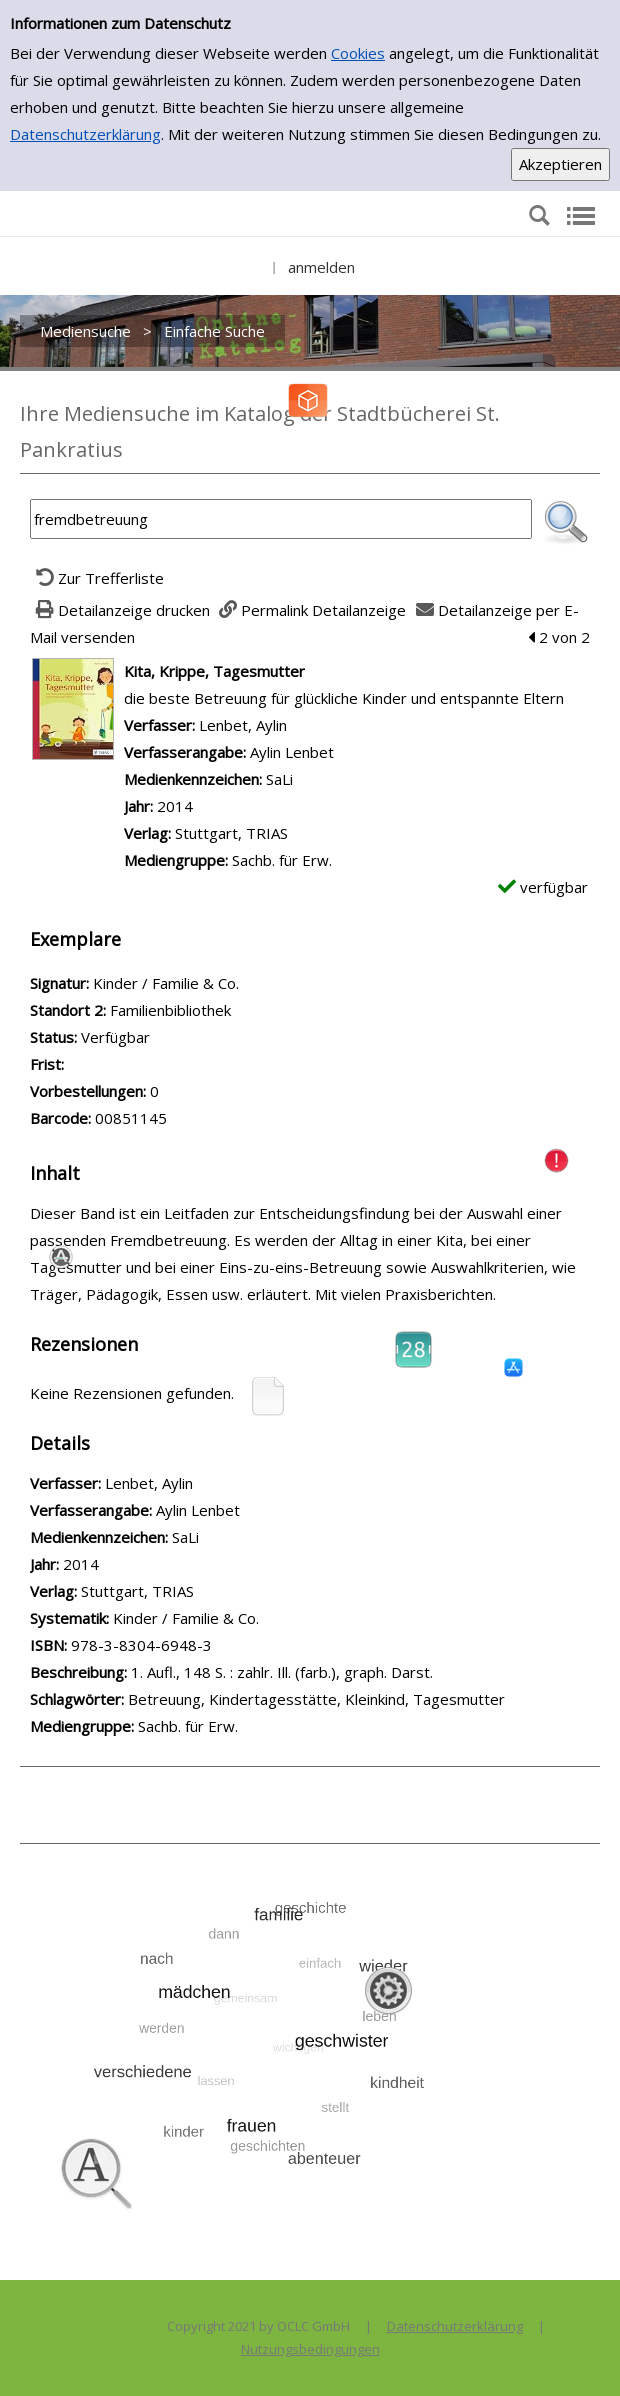 This screenshot has height=2396, width=620. Describe the element at coordinates (556, 1160) in the screenshot. I see `indicates a warning or important alert` at that location.